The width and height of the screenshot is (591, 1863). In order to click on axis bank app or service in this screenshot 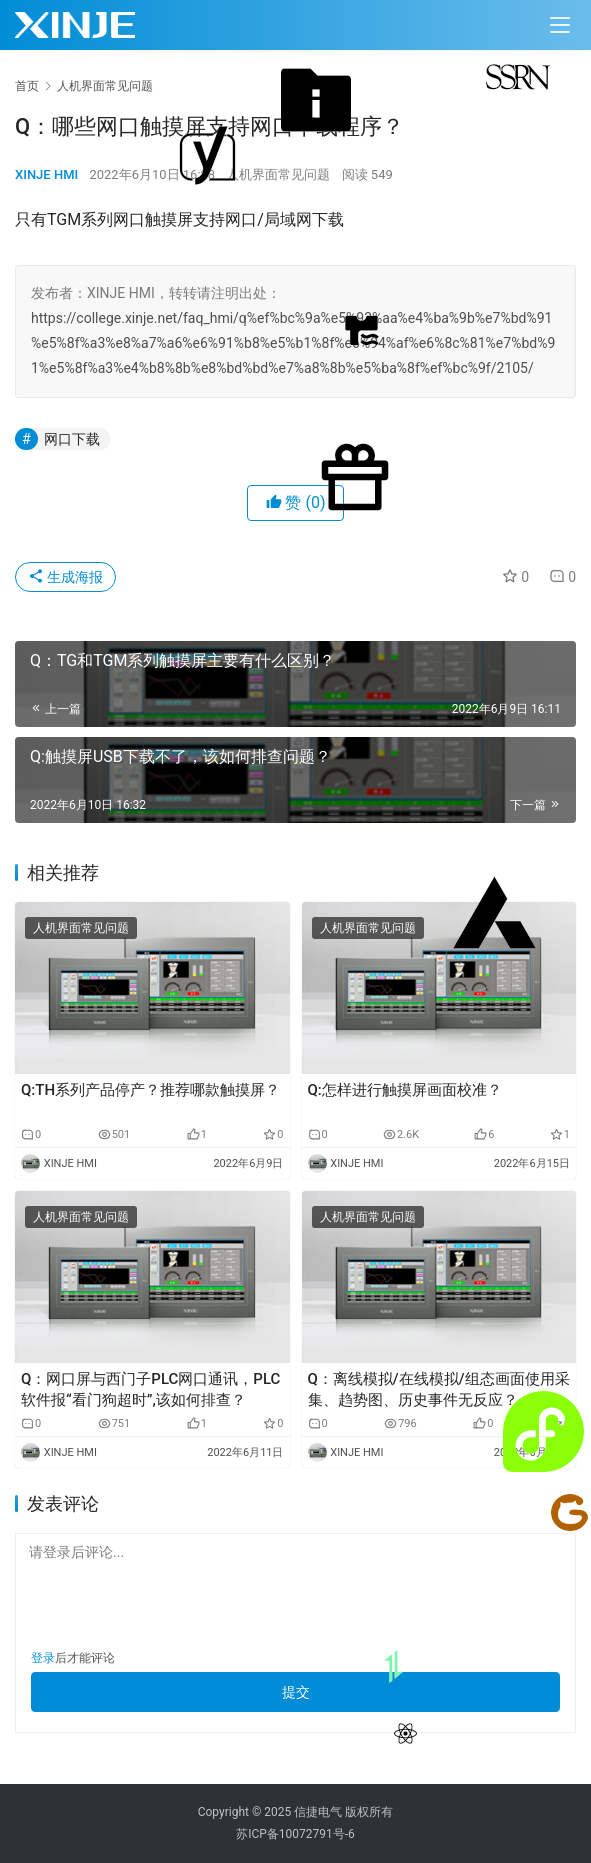, I will do `click(494, 912)`.